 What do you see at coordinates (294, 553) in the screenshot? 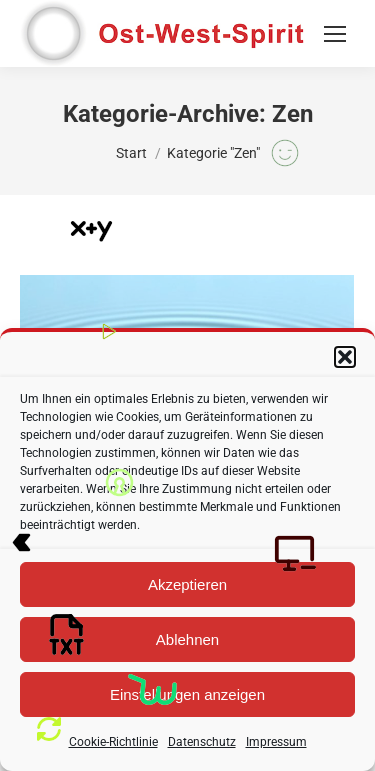
I see `remove a desktop device from your account` at bounding box center [294, 553].